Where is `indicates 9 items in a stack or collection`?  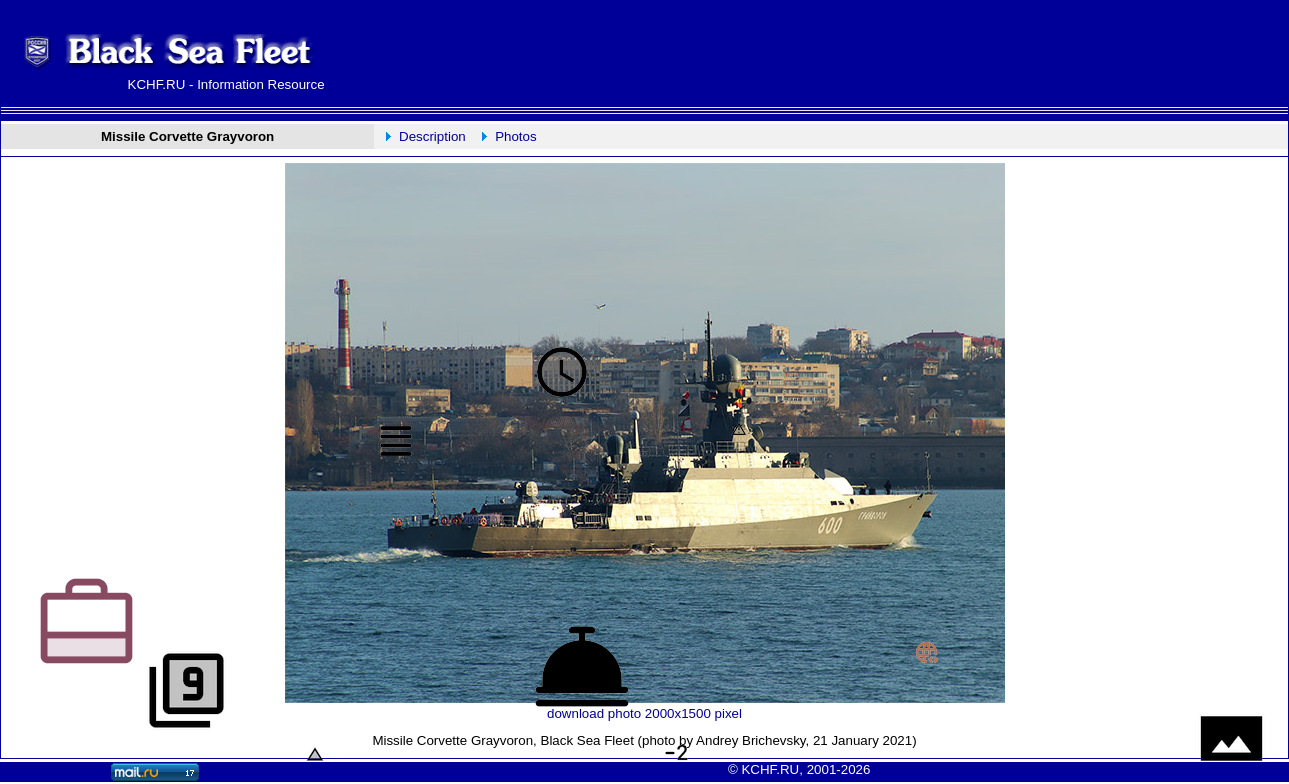
indicates 9 items in a stack or collection is located at coordinates (186, 690).